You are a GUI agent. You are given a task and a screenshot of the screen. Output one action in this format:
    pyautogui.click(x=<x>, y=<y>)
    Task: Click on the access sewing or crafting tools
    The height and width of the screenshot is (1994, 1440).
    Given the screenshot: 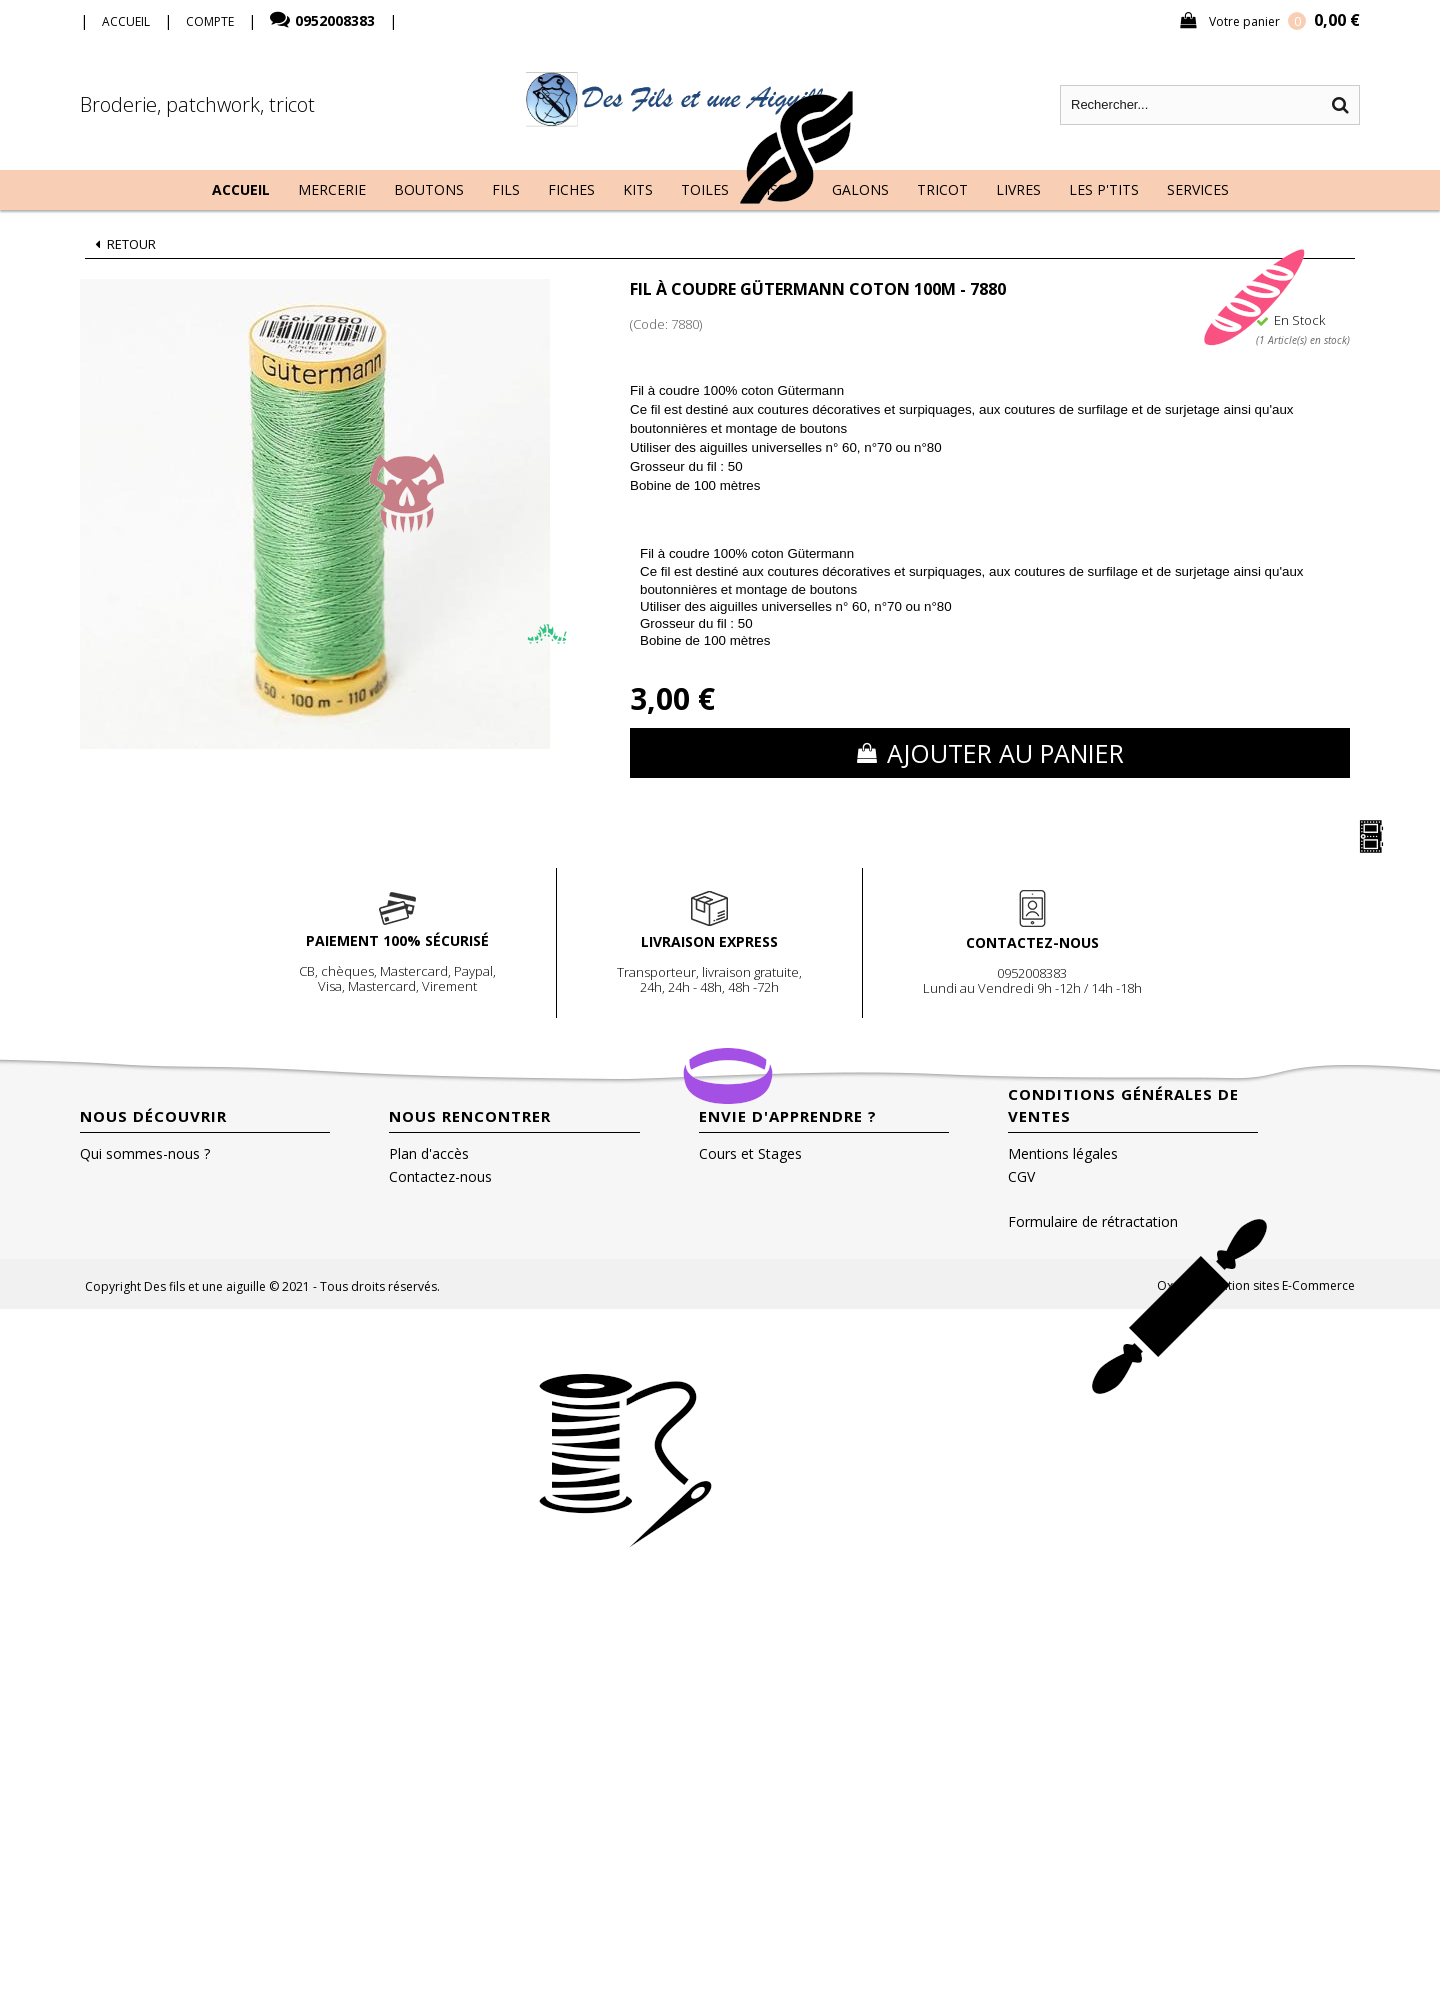 What is the action you would take?
    pyautogui.click(x=625, y=1453)
    